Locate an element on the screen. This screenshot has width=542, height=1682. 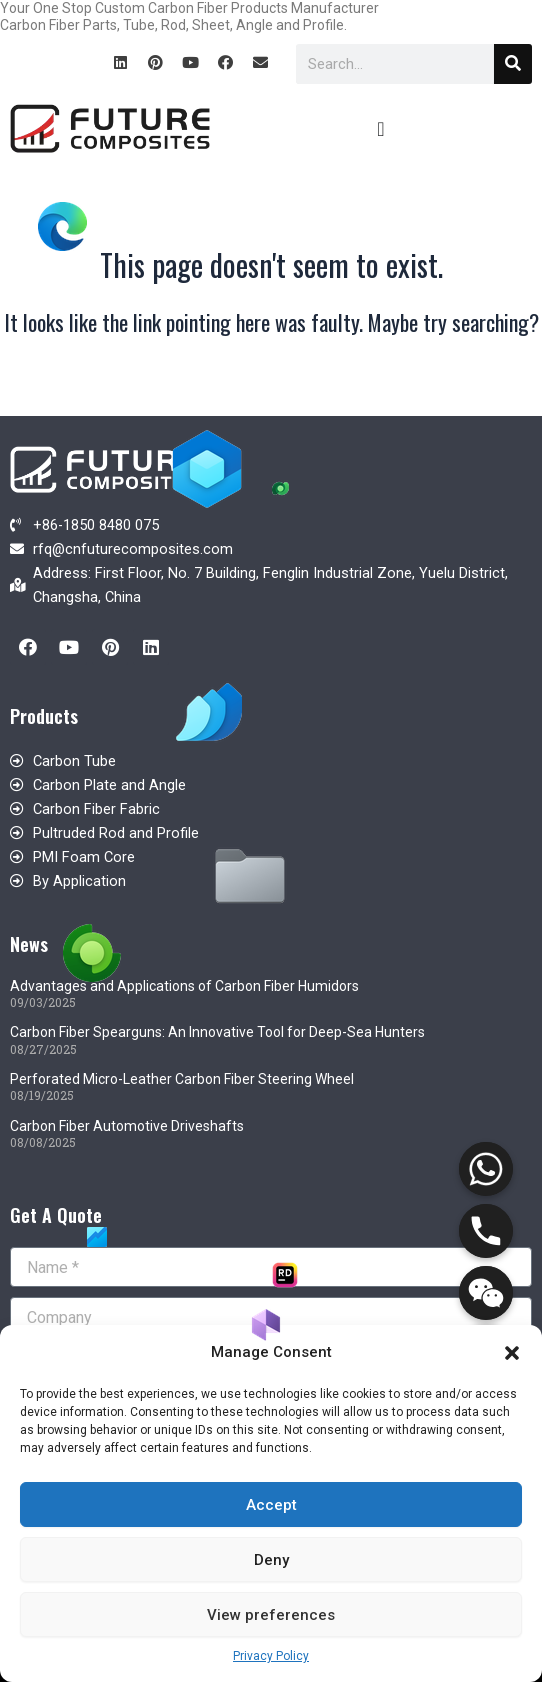
open insights app is located at coordinates (92, 953).